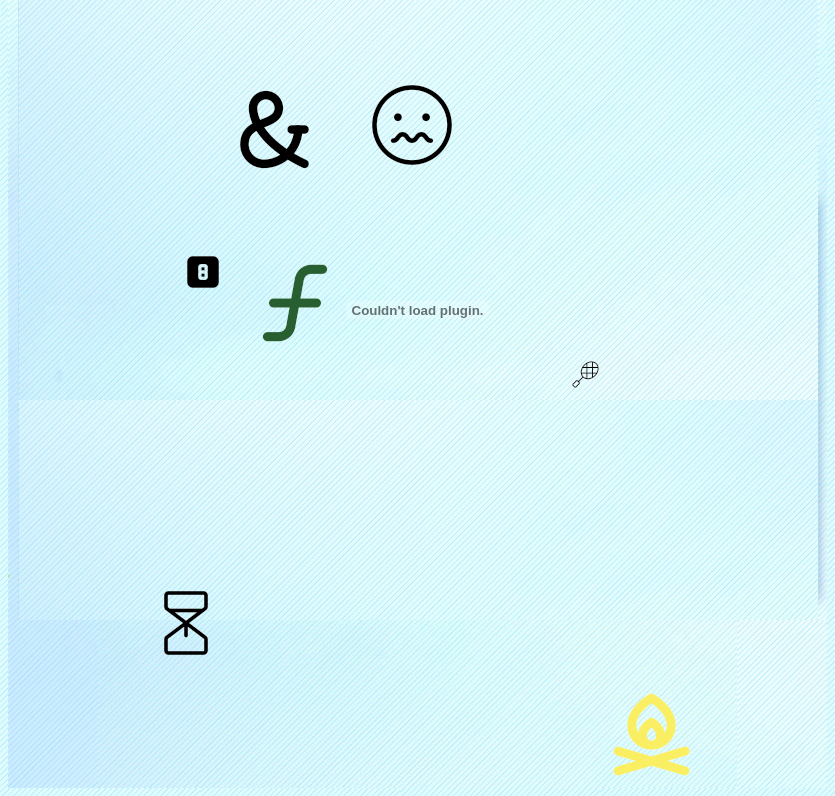  I want to click on access camping or outdoor activity features, so click(651, 734).